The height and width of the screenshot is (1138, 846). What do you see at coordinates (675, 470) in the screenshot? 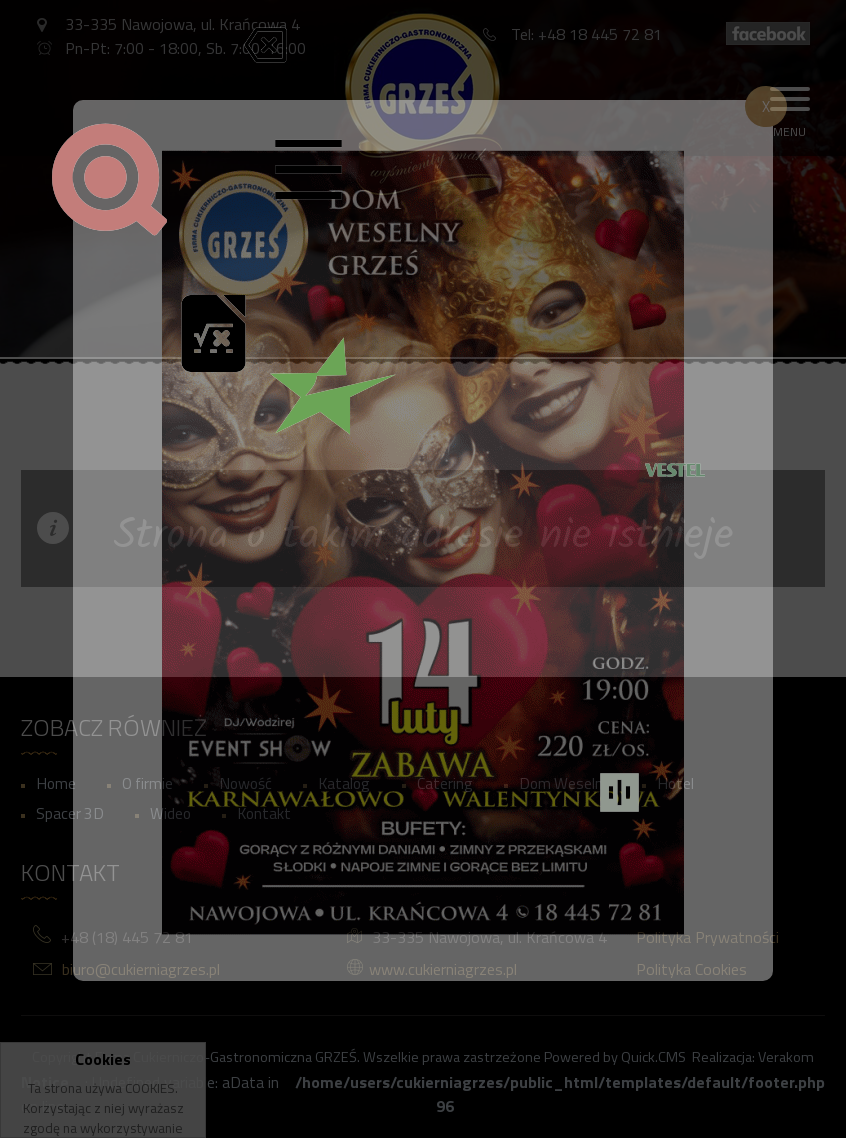
I see `vestel brand logo` at bounding box center [675, 470].